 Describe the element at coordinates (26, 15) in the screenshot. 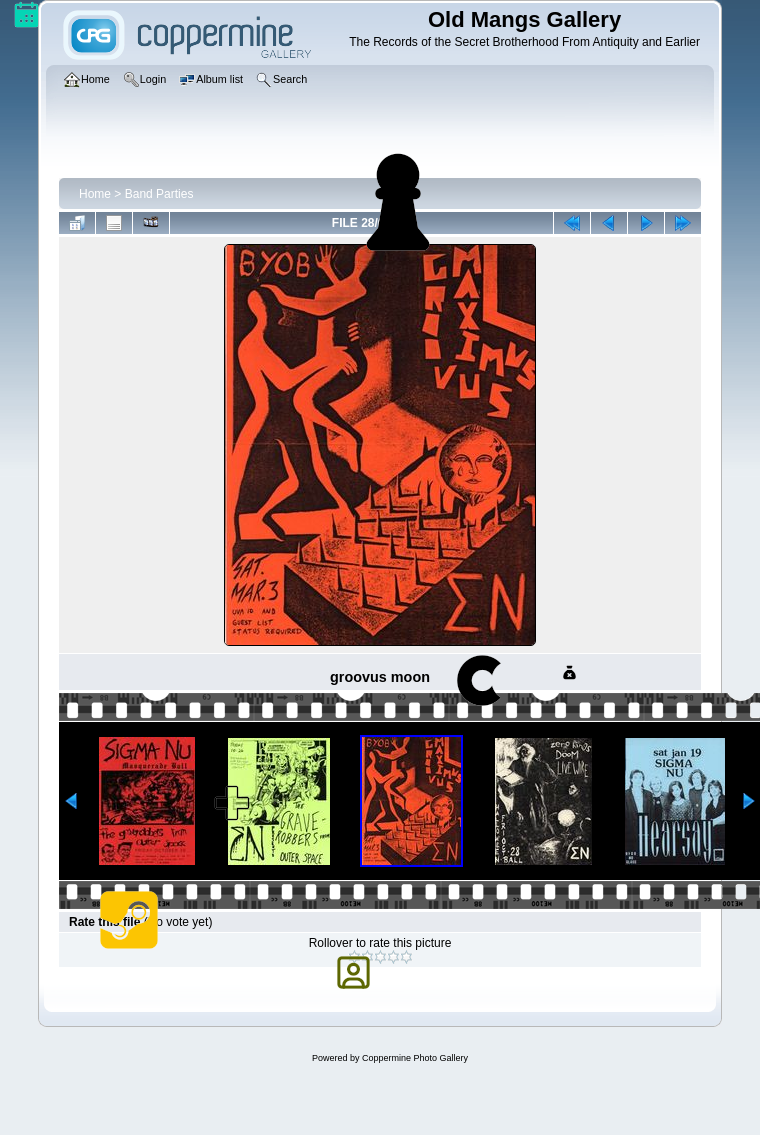

I see `view calendar events` at that location.